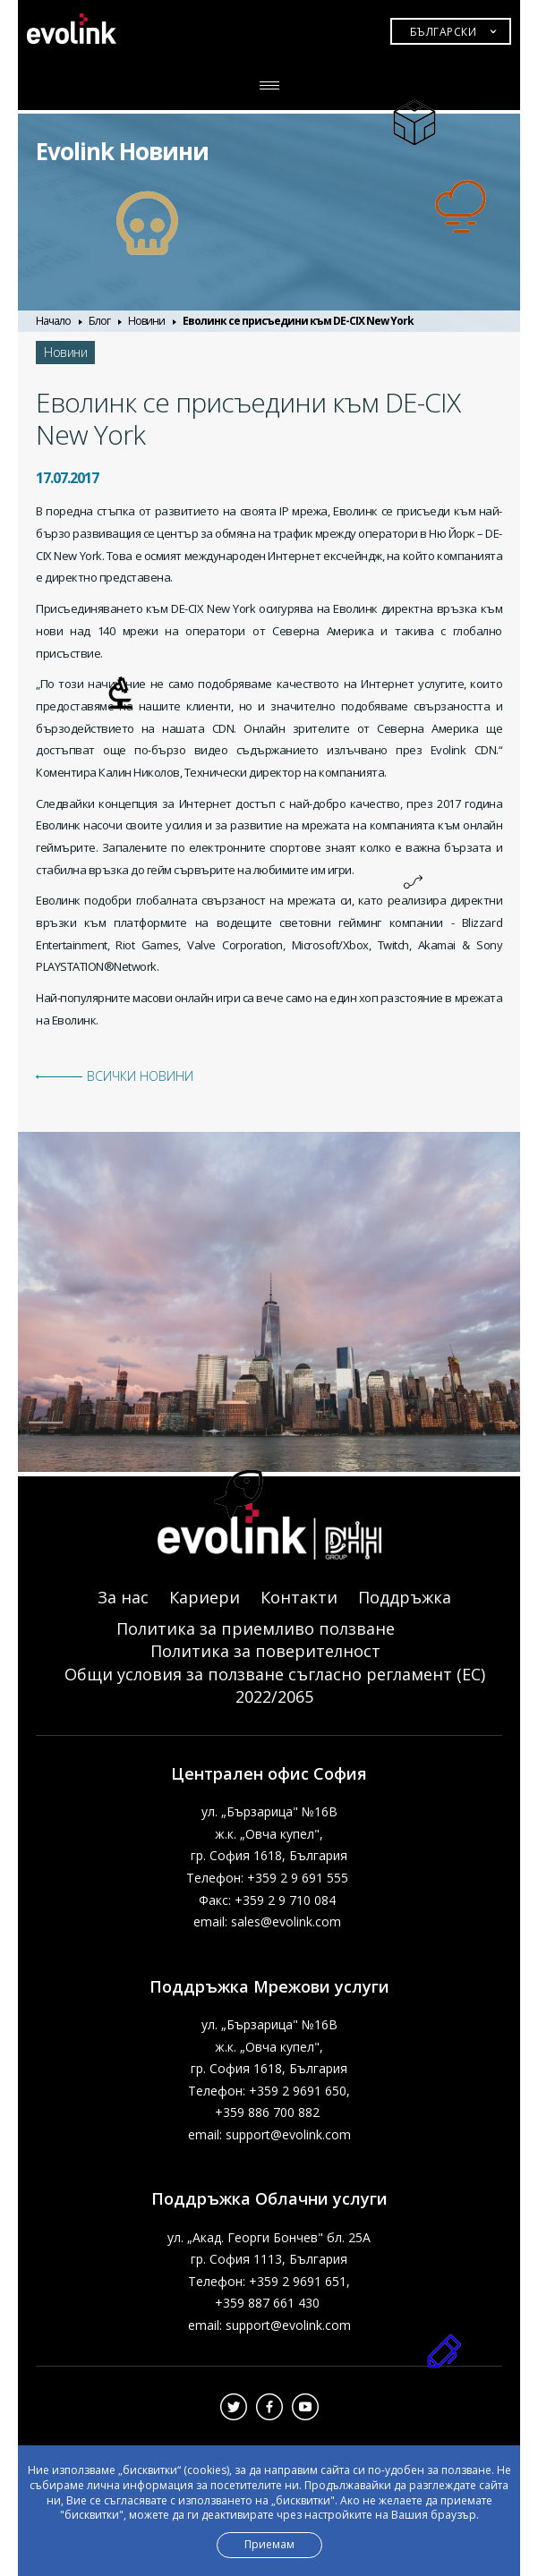  I want to click on open CodeSandbox development environment, so click(414, 123).